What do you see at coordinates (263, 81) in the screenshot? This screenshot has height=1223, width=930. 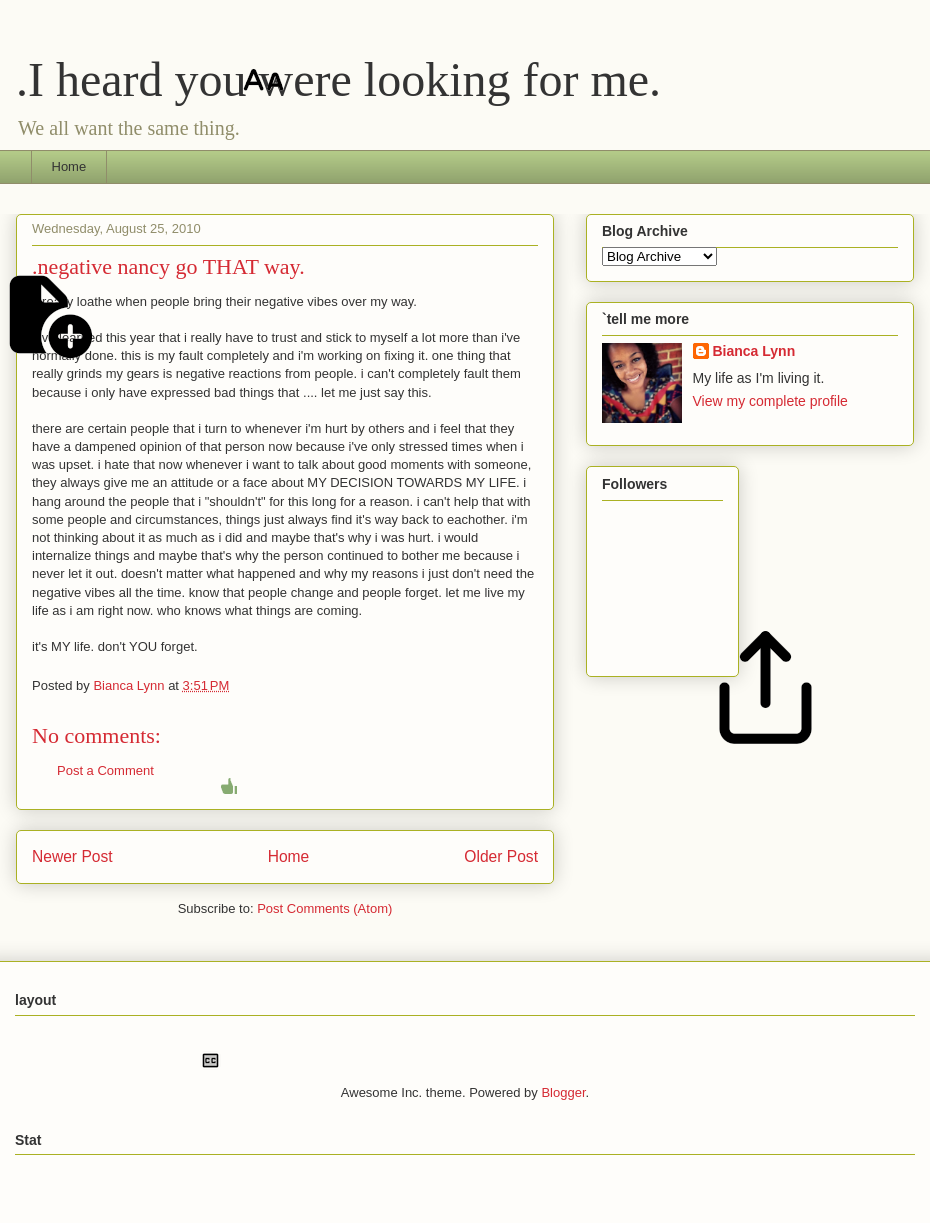 I see `adjust text size settings` at bounding box center [263, 81].